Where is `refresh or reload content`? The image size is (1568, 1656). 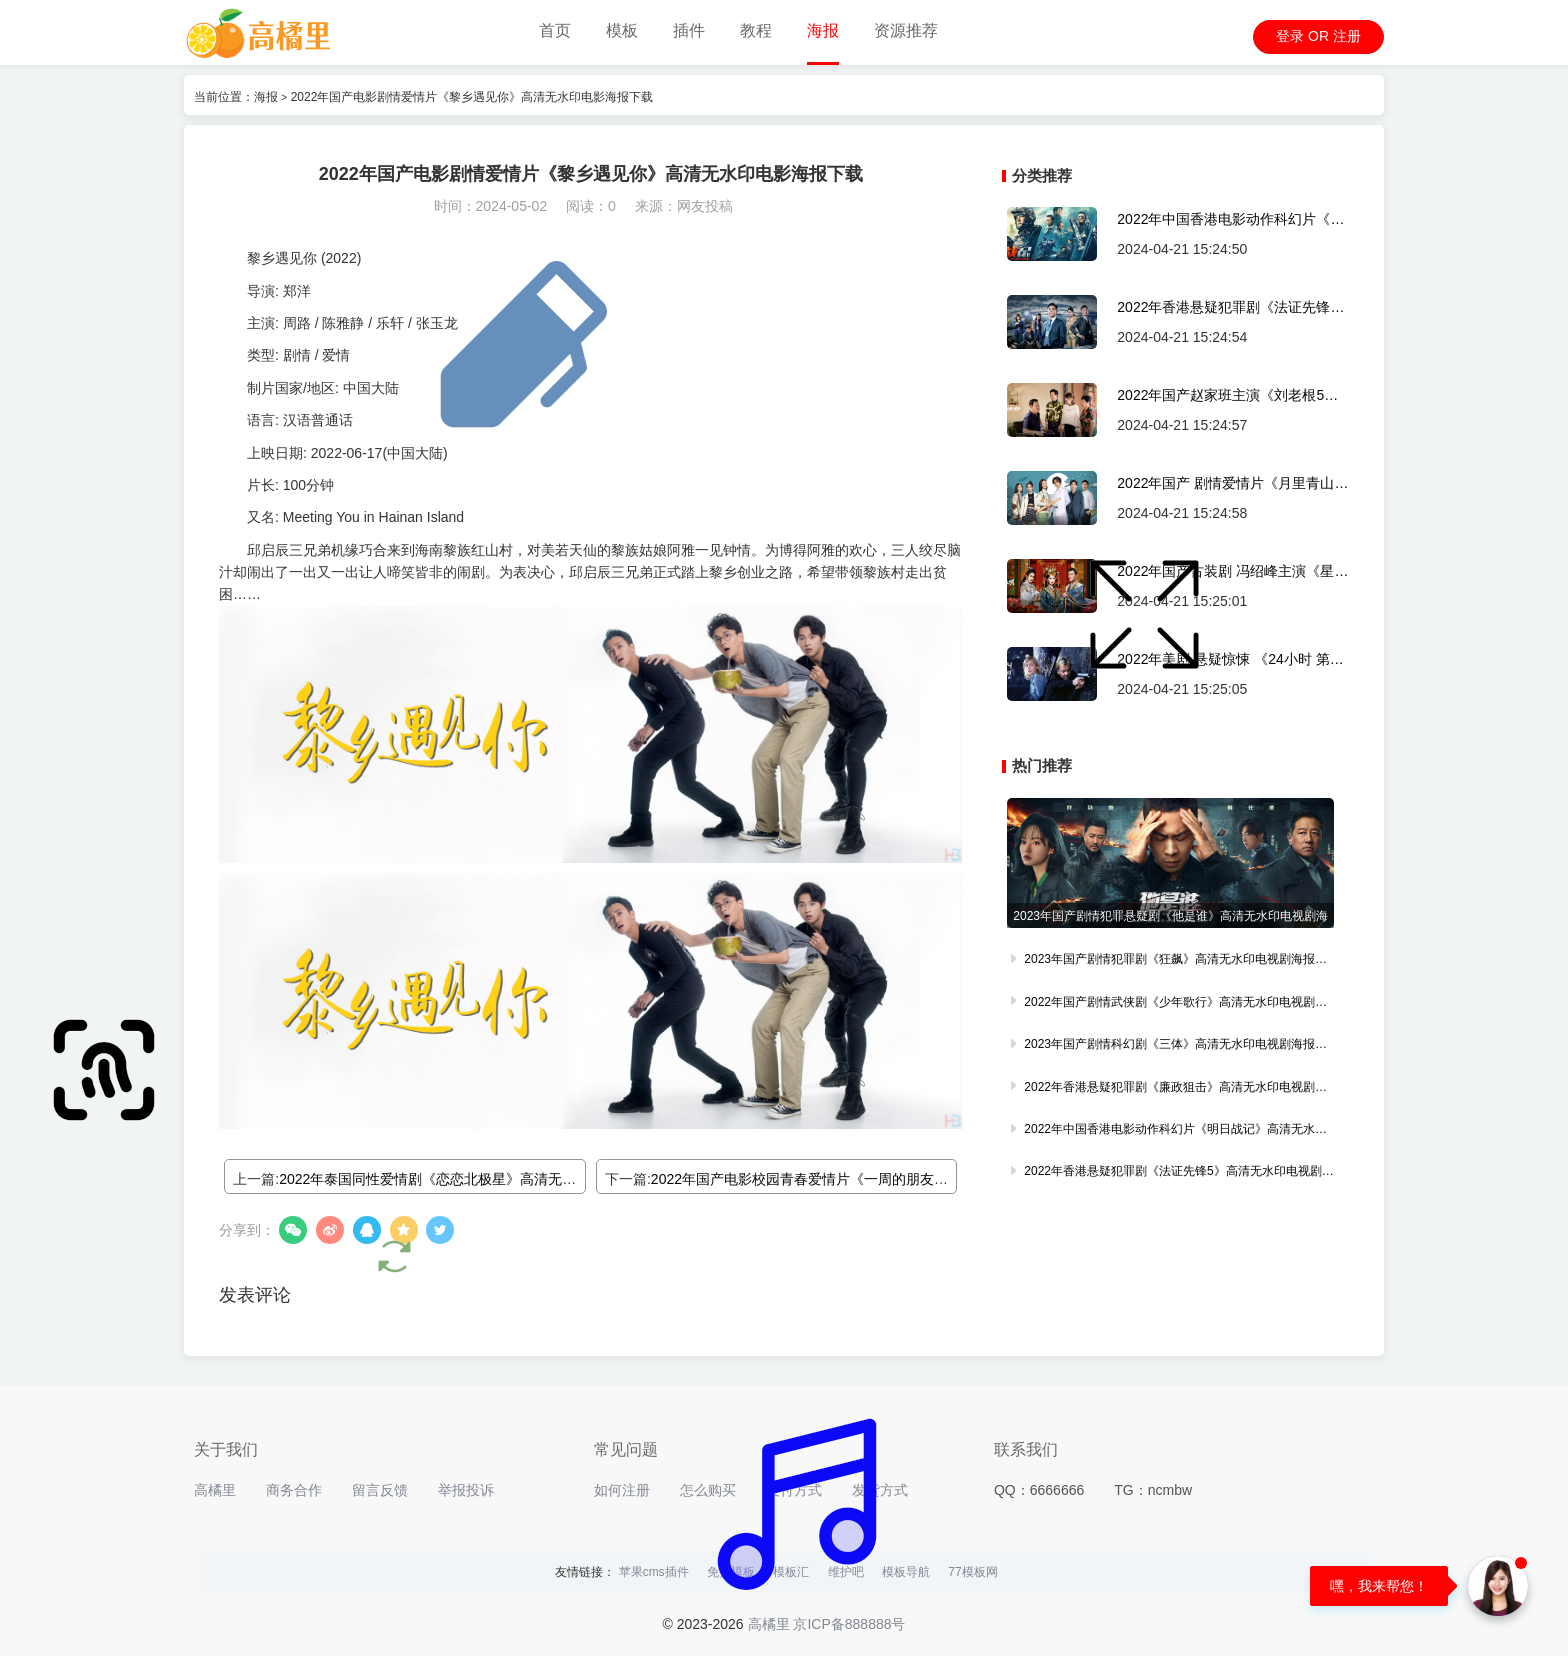
refresh or reload content is located at coordinates (394, 1256).